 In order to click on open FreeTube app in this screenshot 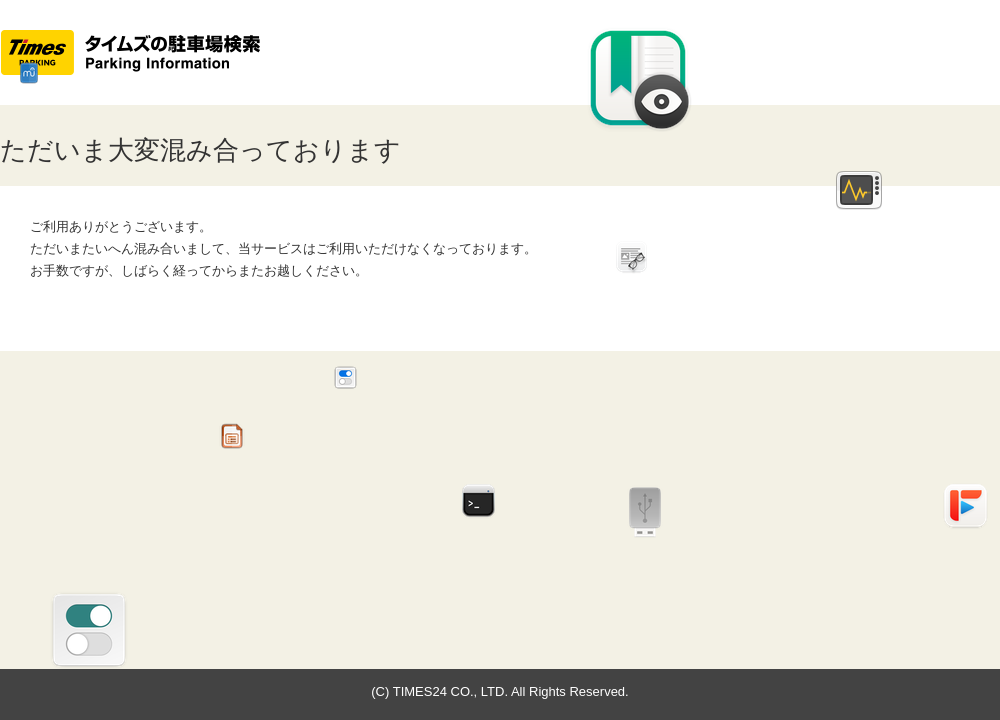, I will do `click(965, 505)`.